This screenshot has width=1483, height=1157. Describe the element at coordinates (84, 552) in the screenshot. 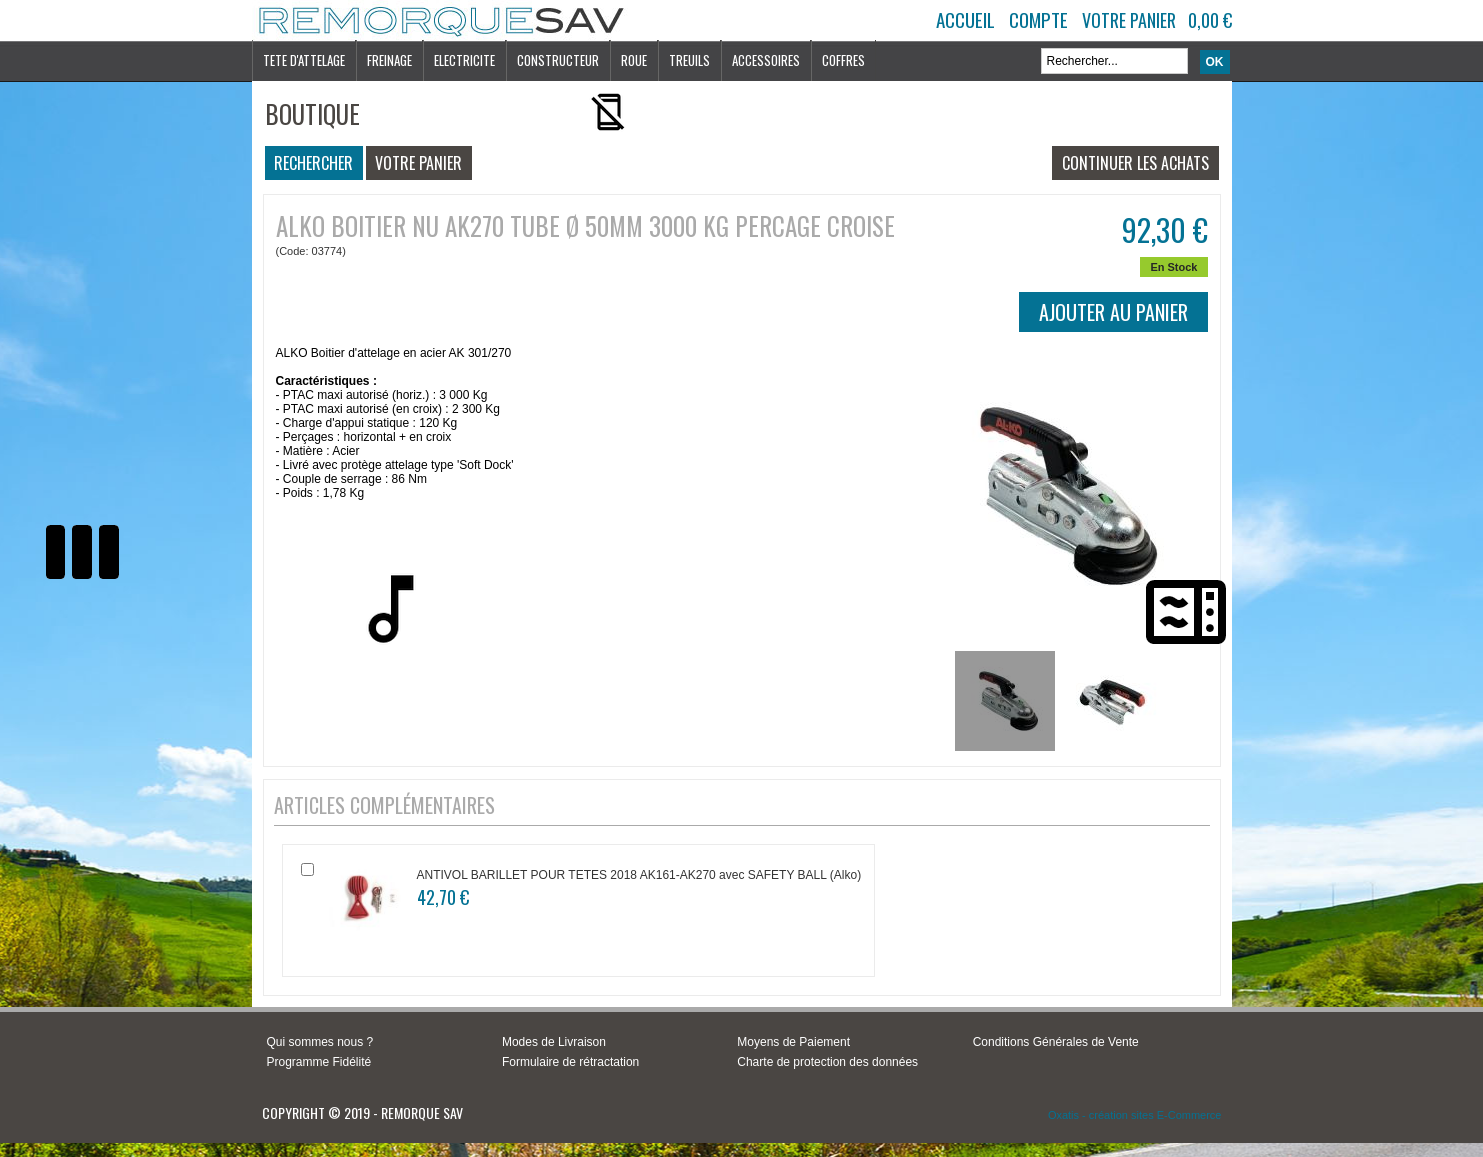

I see `switch to week view in calendar` at that location.